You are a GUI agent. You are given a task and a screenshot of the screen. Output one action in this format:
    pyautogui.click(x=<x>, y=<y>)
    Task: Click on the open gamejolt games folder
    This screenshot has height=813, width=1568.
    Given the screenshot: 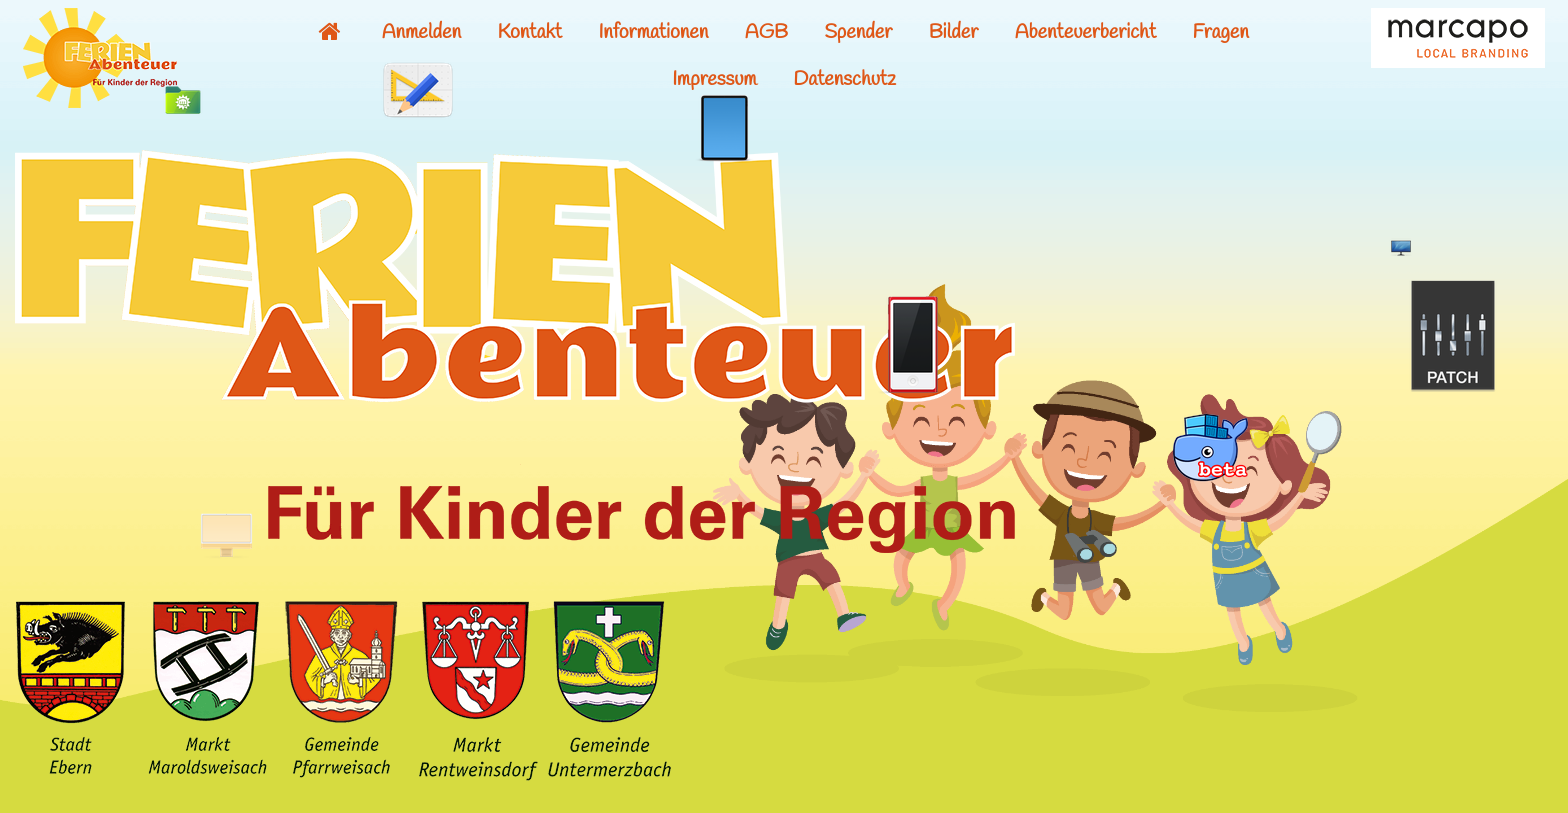 What is the action you would take?
    pyautogui.click(x=183, y=101)
    